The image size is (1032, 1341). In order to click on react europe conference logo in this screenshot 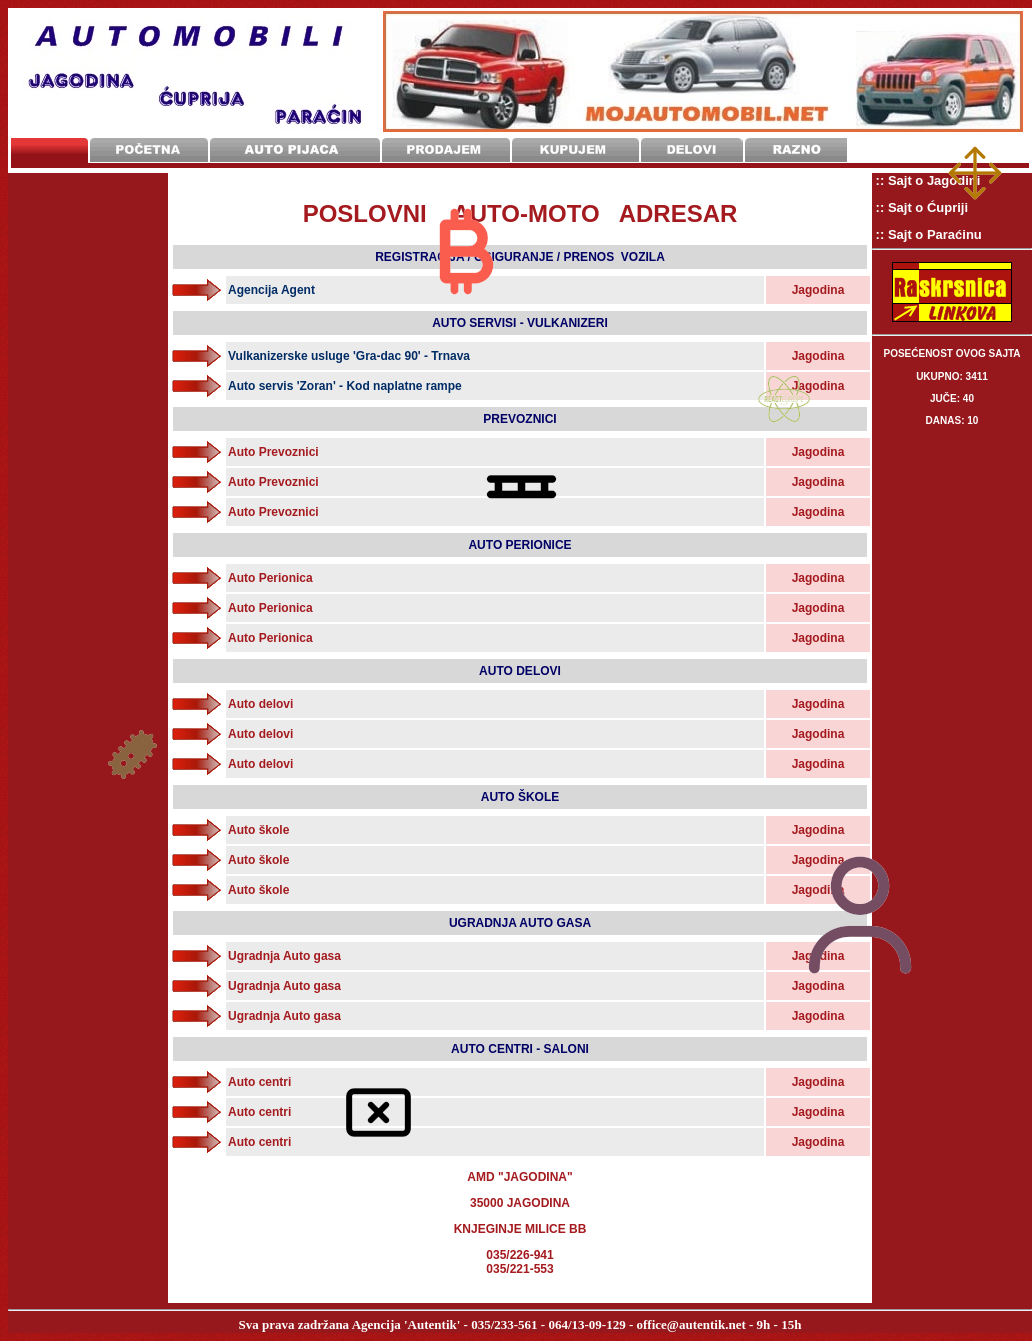, I will do `click(784, 399)`.